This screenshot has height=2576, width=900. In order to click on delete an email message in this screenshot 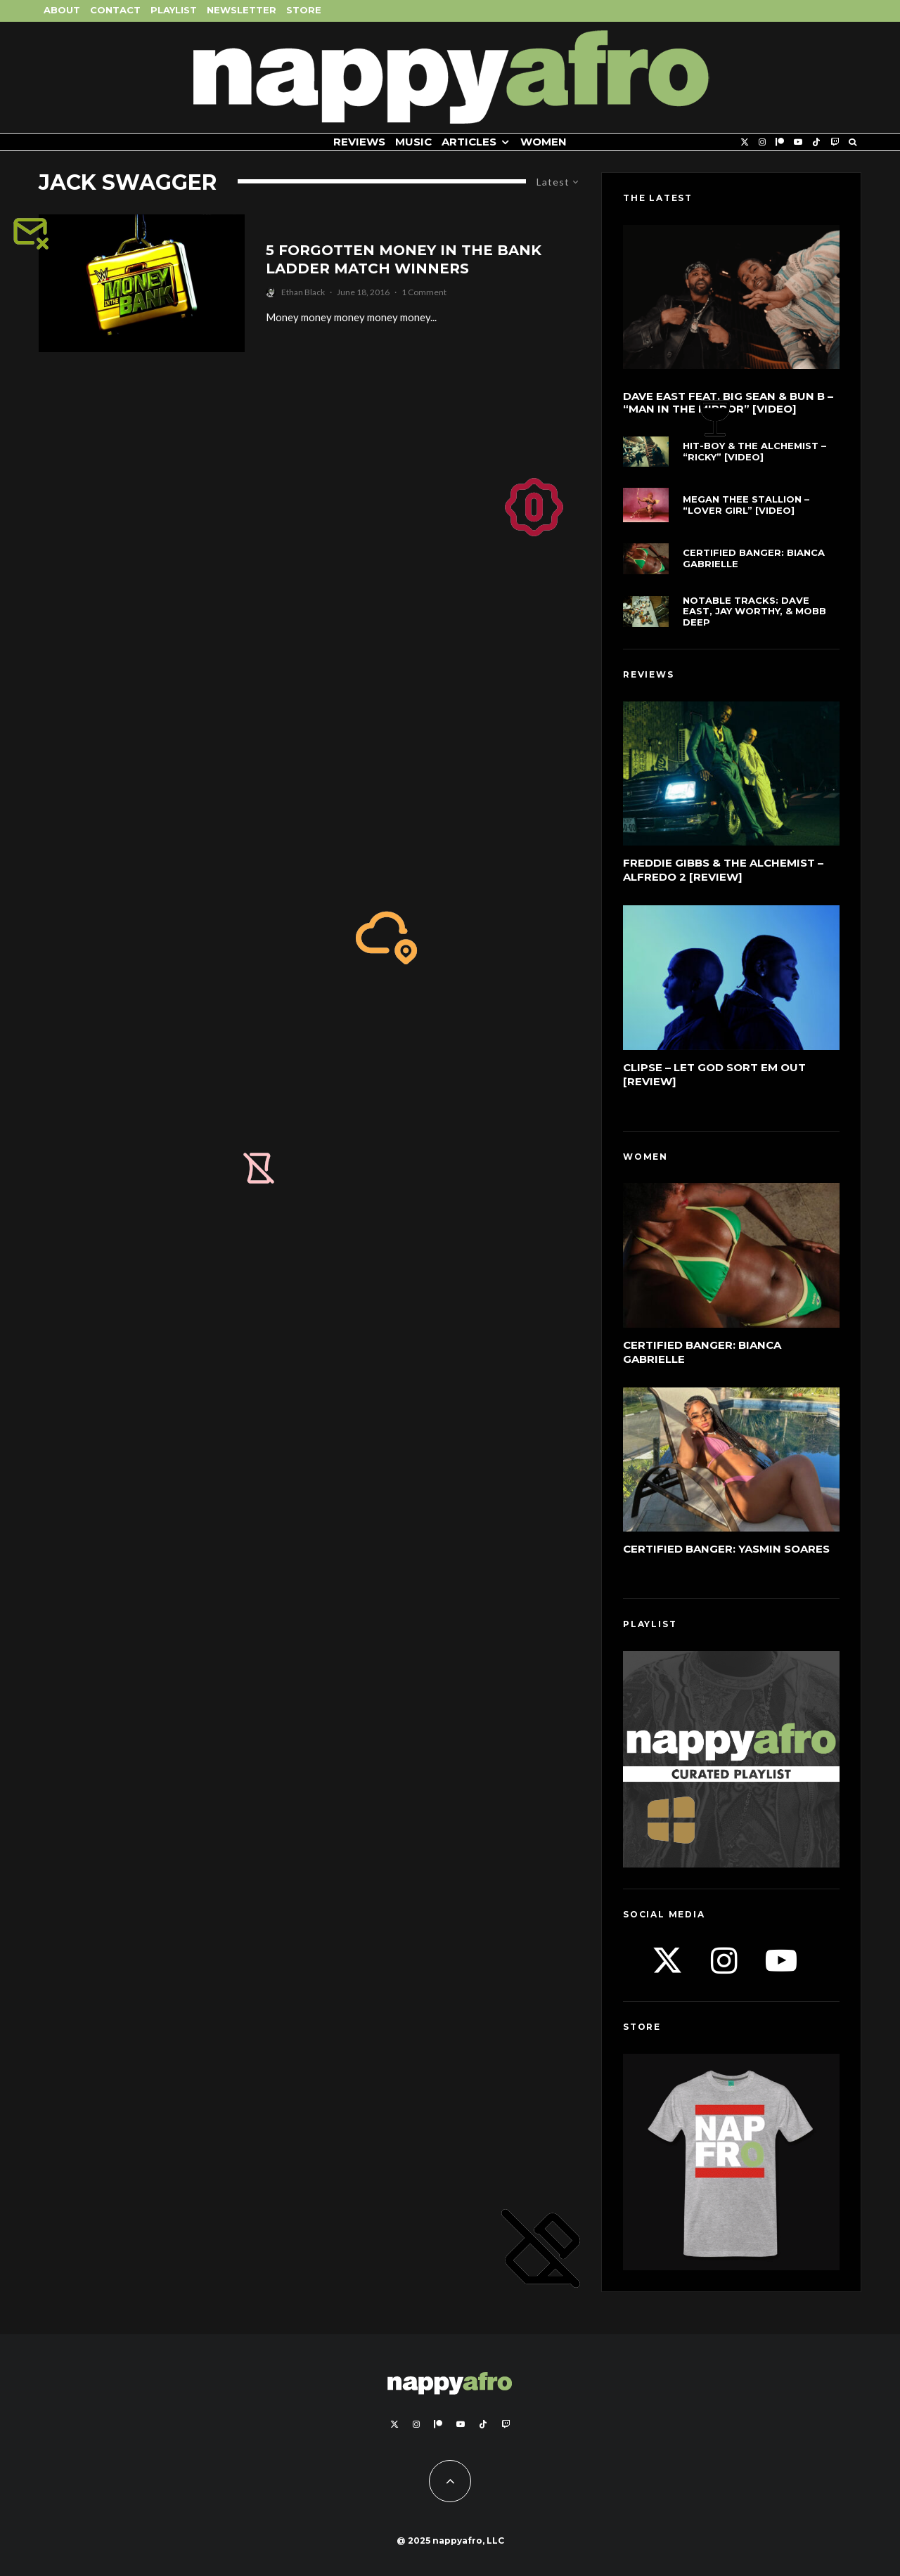, I will do `click(30, 231)`.